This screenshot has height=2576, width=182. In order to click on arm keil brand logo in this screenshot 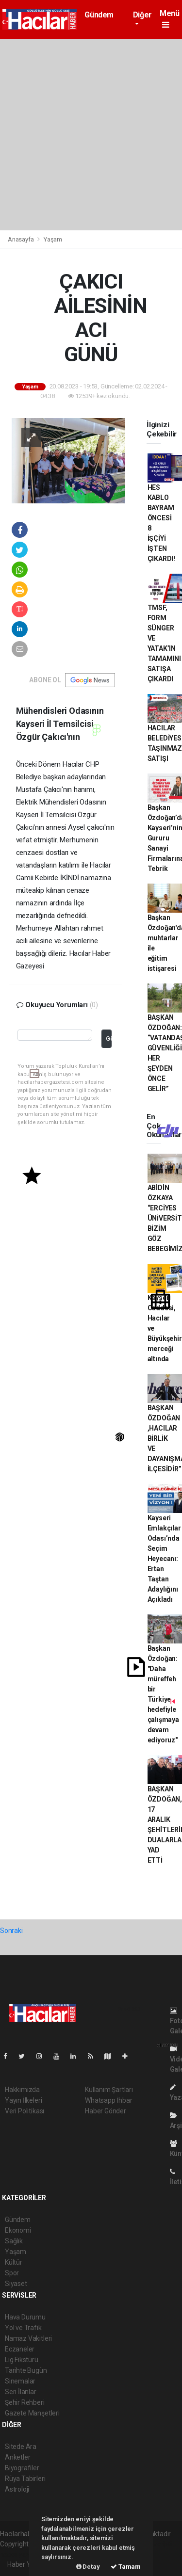, I will do `click(167, 2045)`.